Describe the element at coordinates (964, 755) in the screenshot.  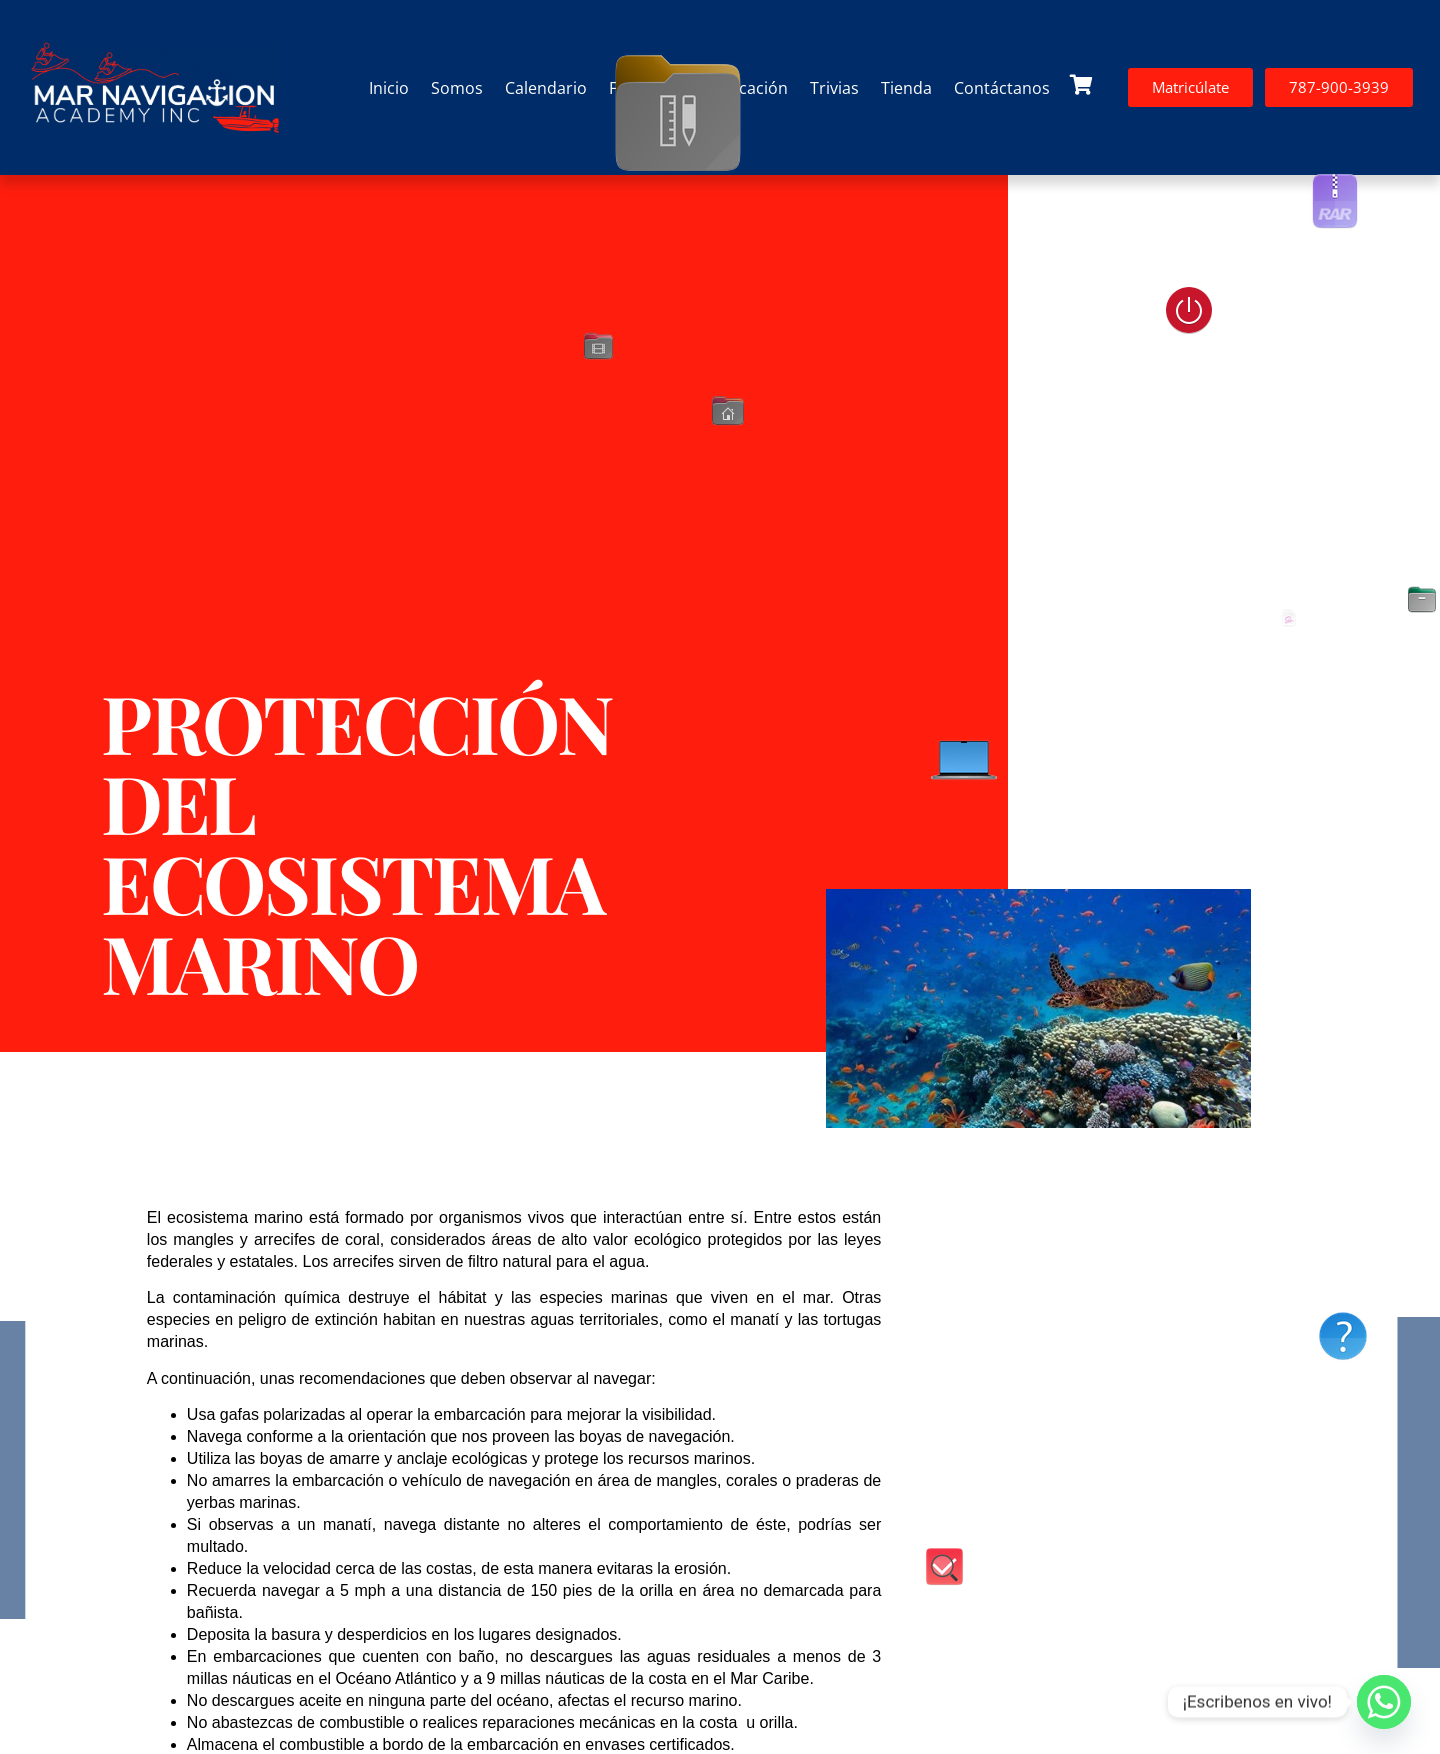
I see `represents this macbook pro device in system settings` at that location.